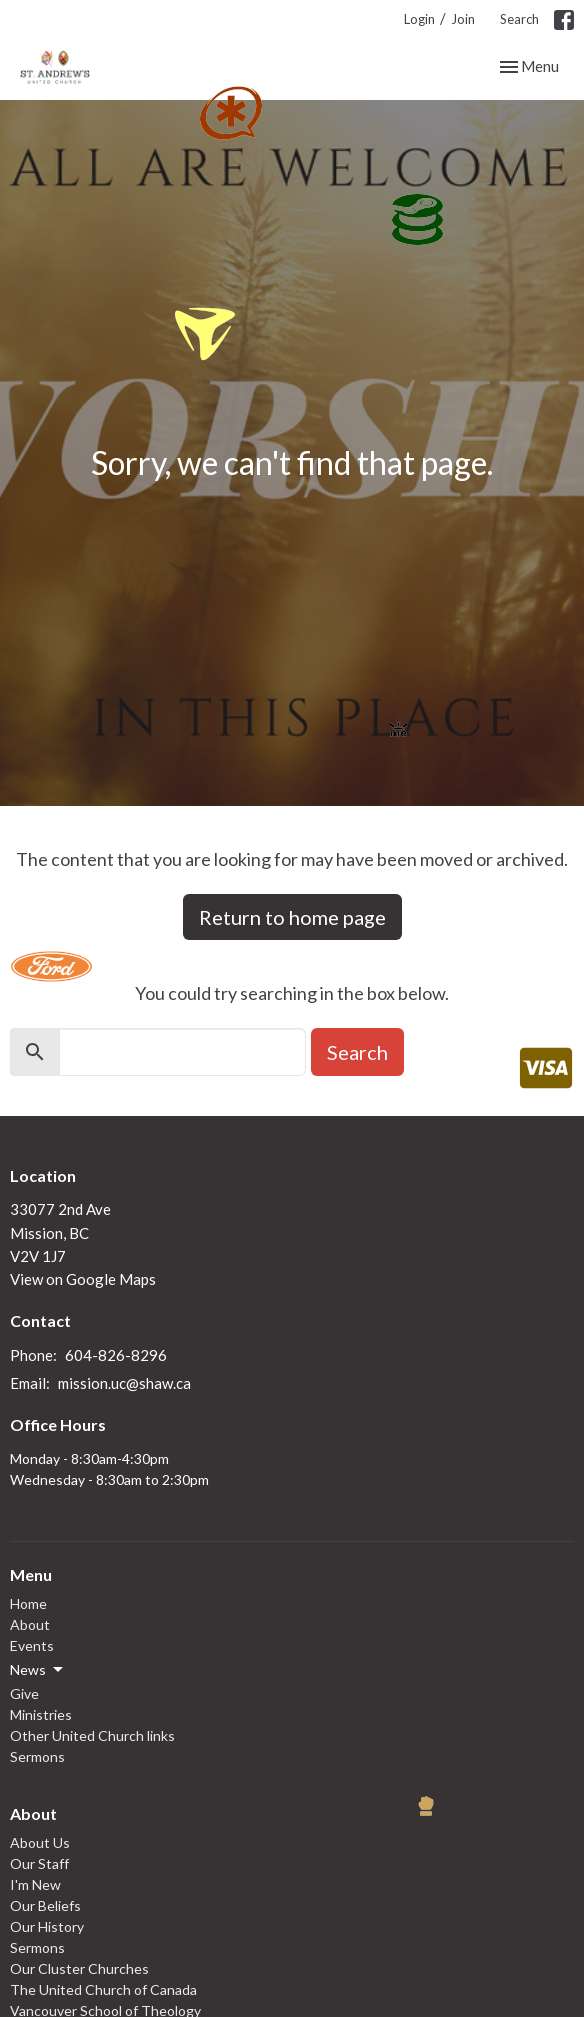 The height and width of the screenshot is (2017, 584). I want to click on freenet brand logo, so click(205, 334).